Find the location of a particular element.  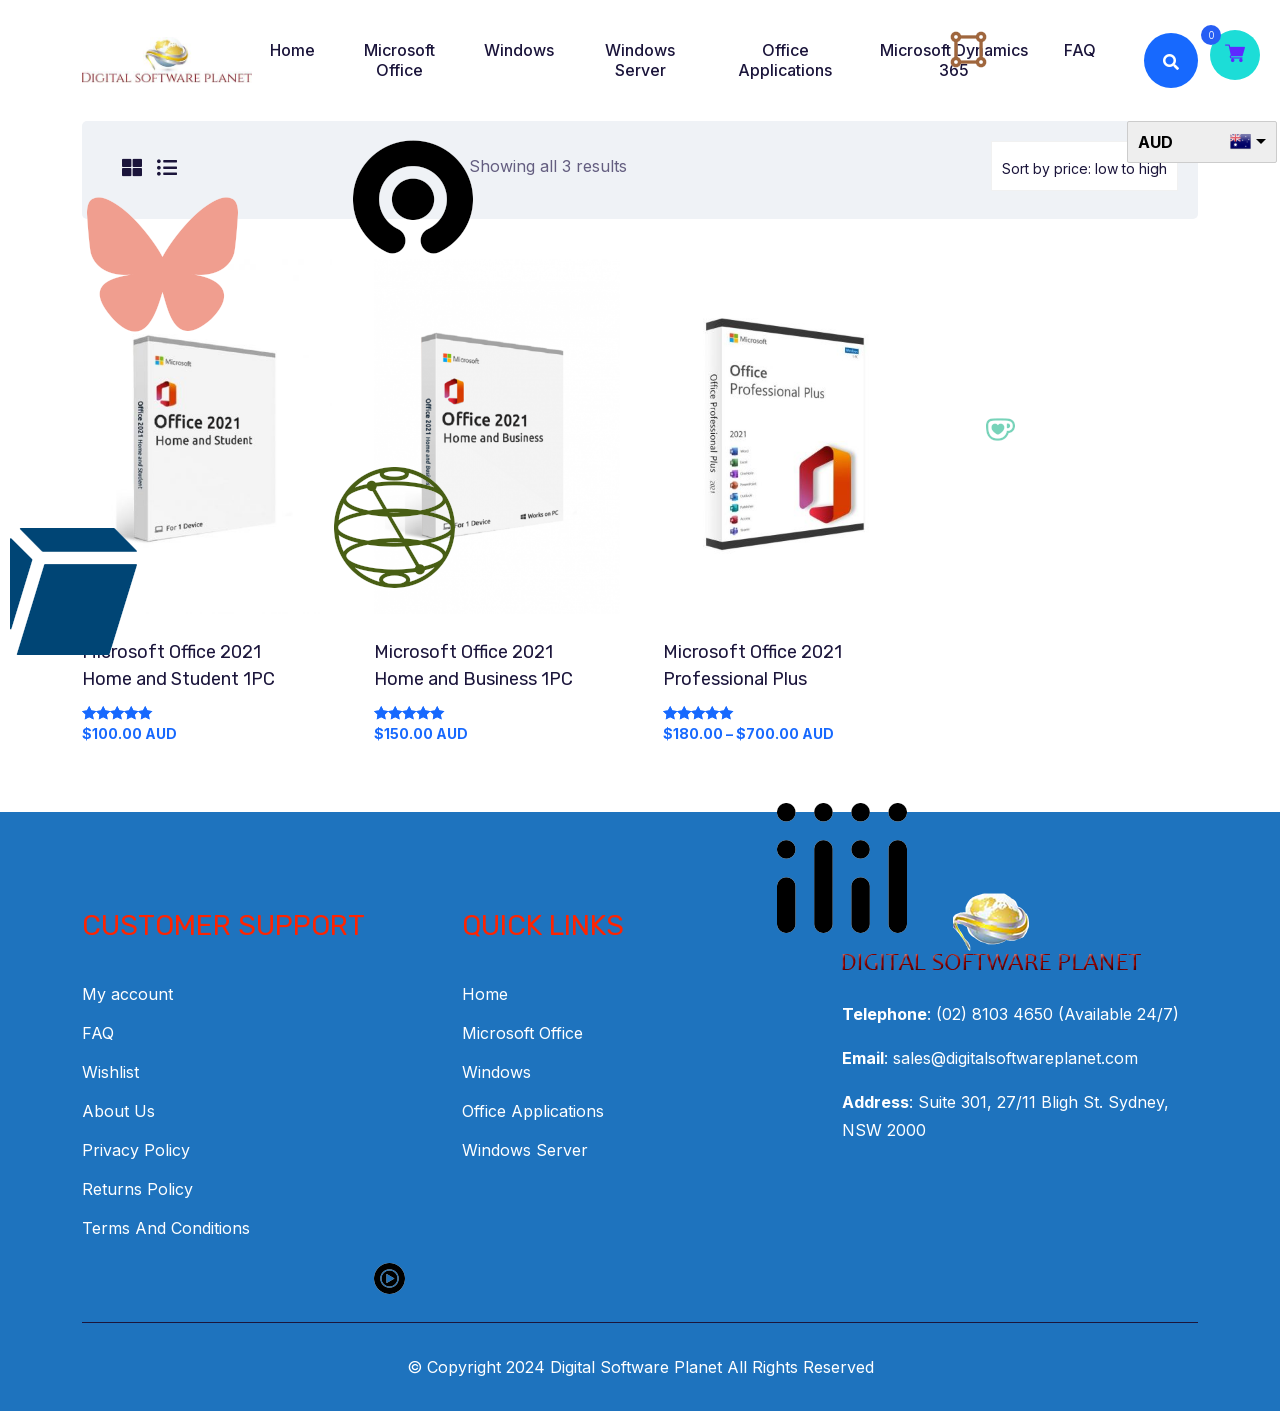

plotly data visualization platform logo is located at coordinates (842, 868).